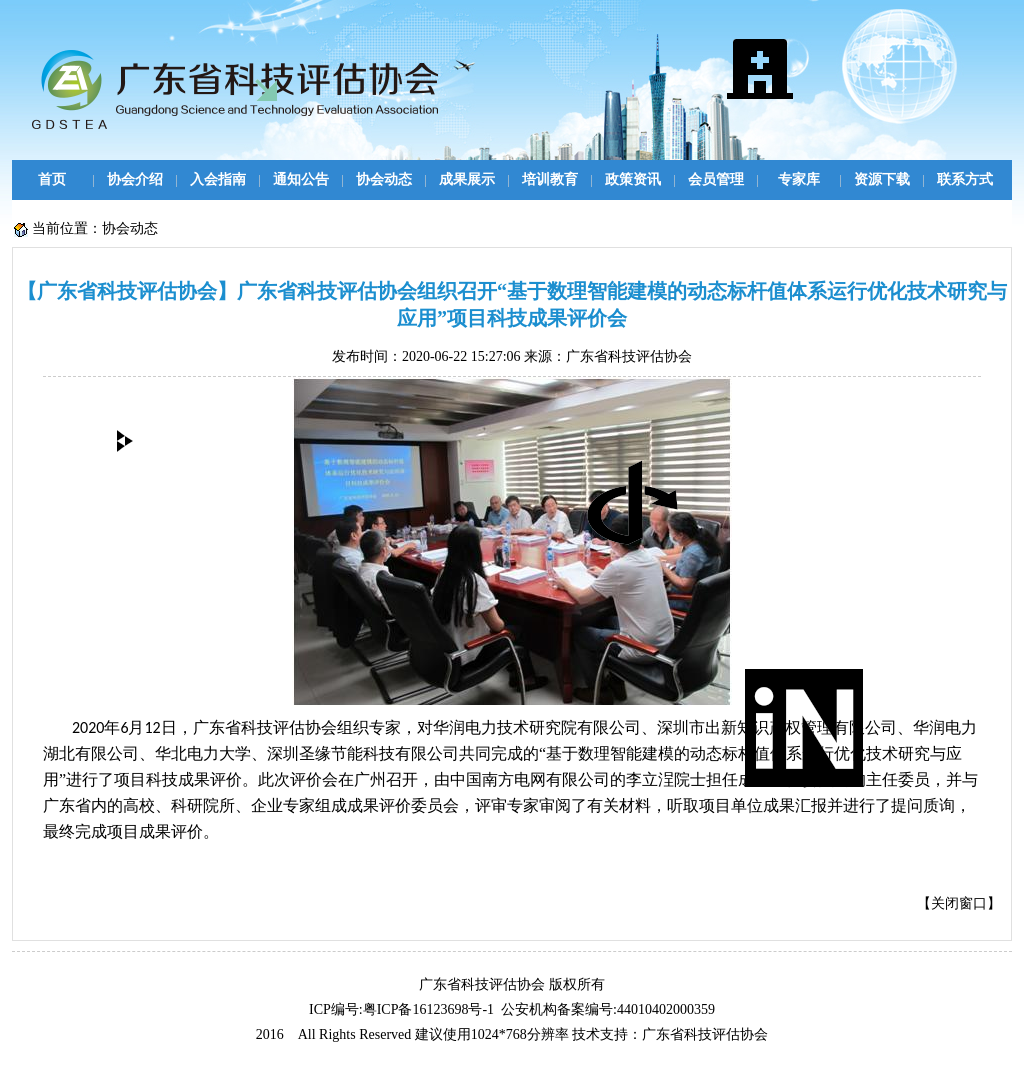  I want to click on inspire brand logo, so click(804, 728).